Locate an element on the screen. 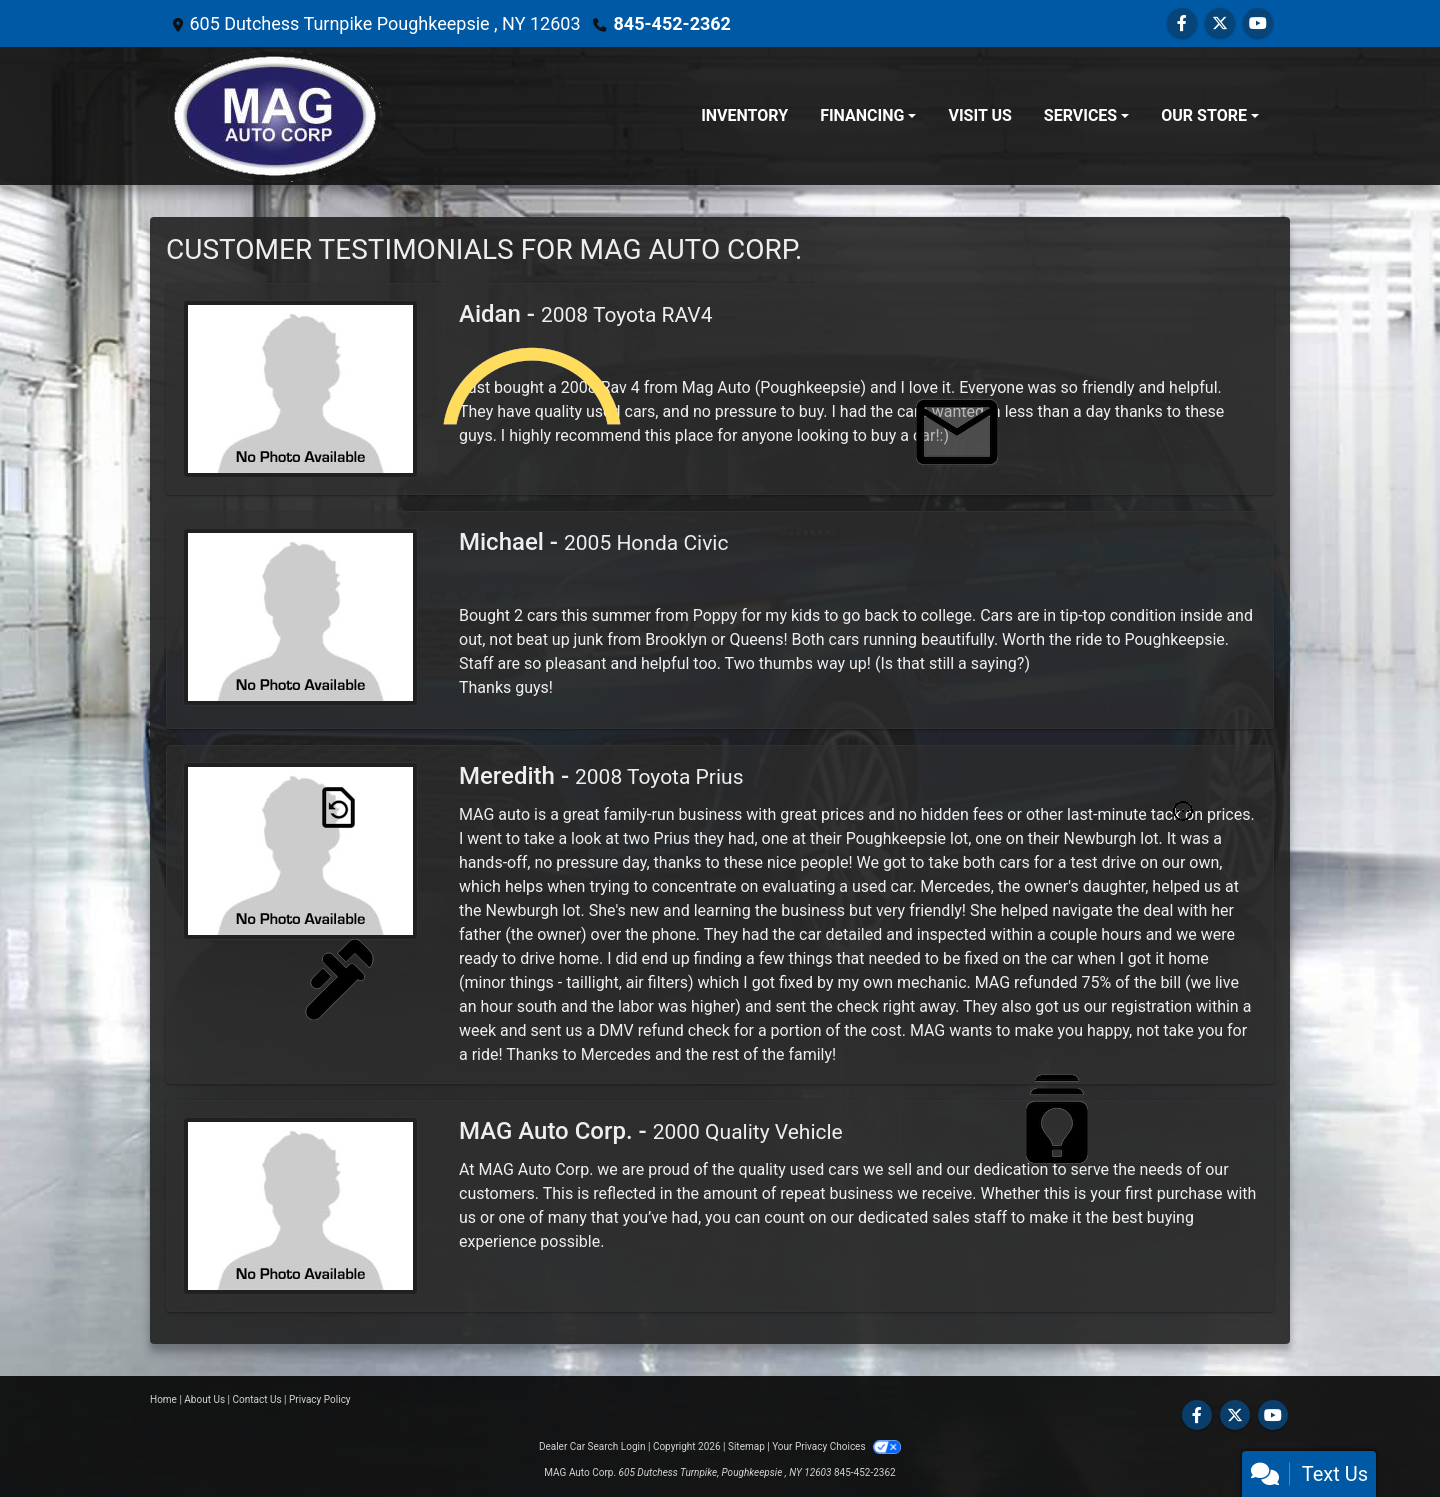  access plumbing services or information is located at coordinates (339, 979).